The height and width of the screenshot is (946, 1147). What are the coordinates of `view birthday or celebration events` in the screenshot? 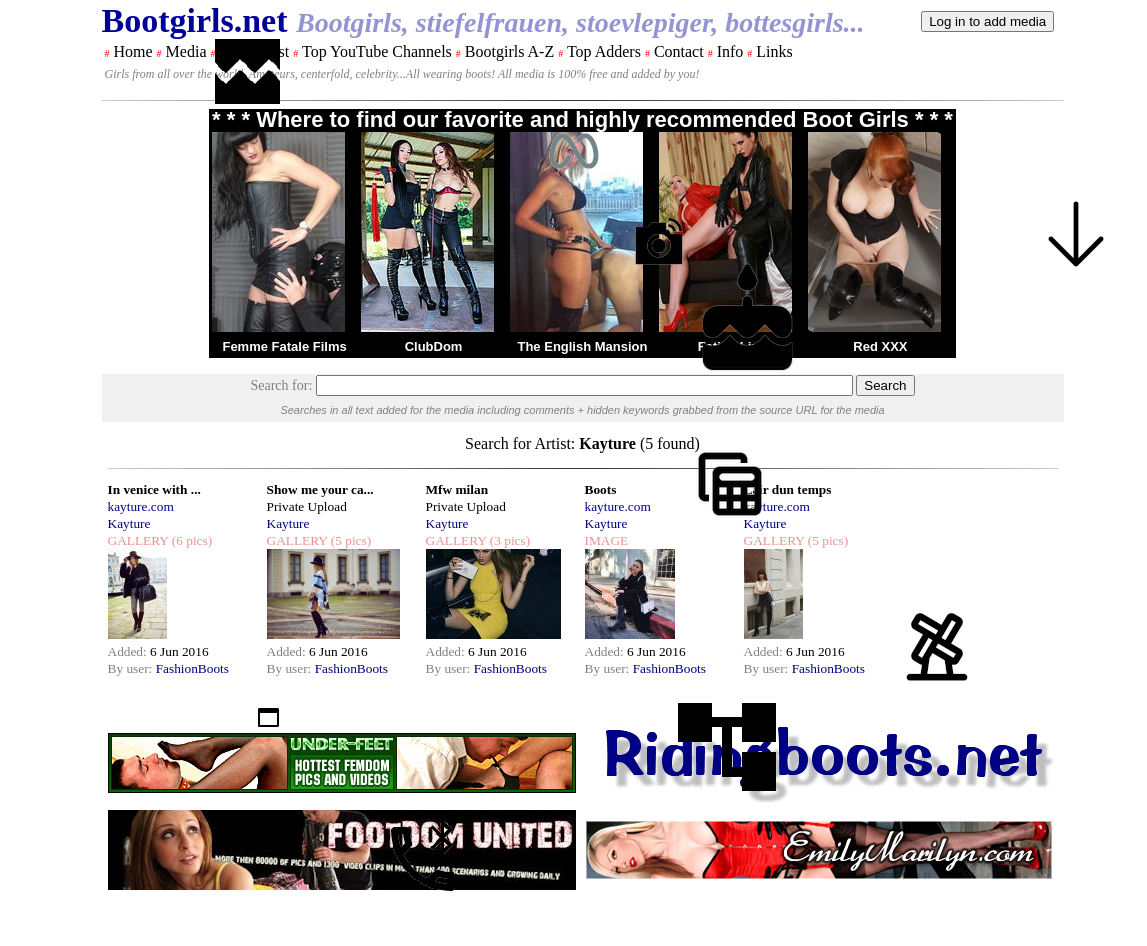 It's located at (747, 320).